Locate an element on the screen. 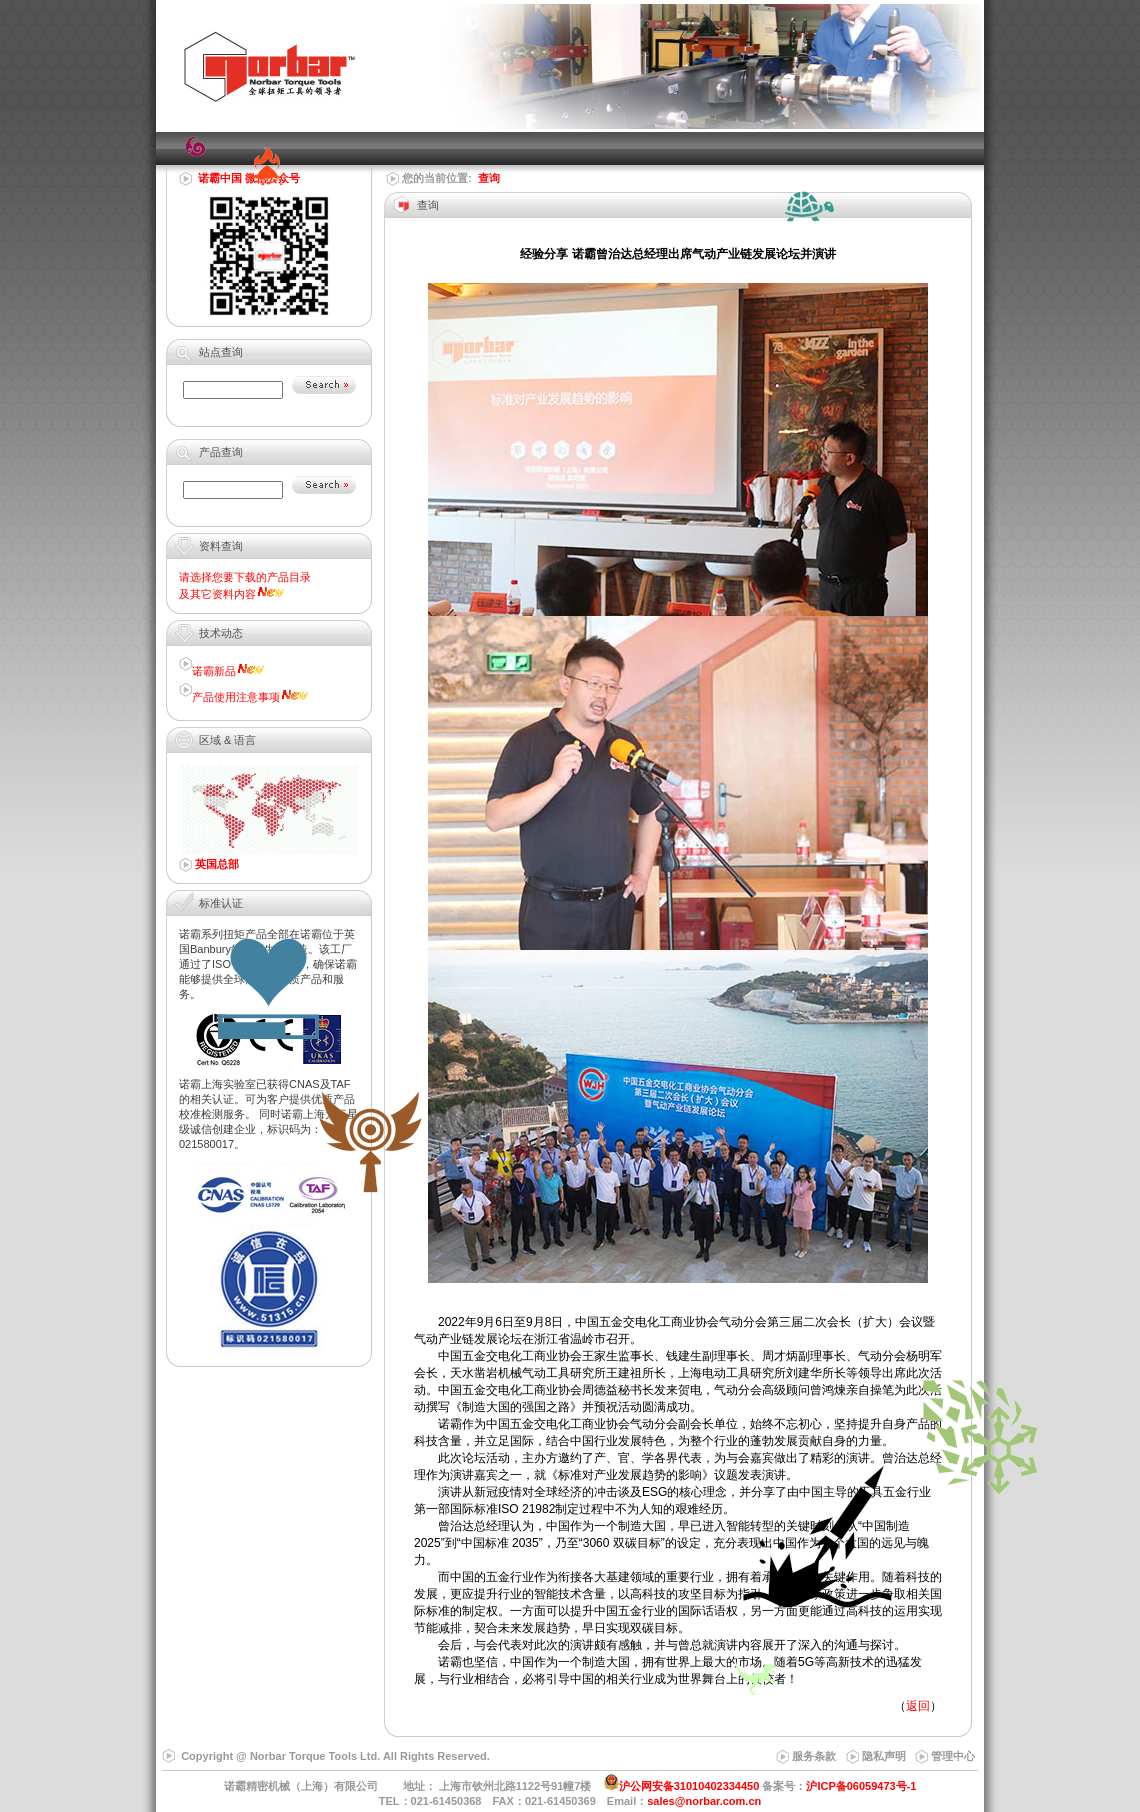  cast ice or frost spell is located at coordinates (980, 1437).